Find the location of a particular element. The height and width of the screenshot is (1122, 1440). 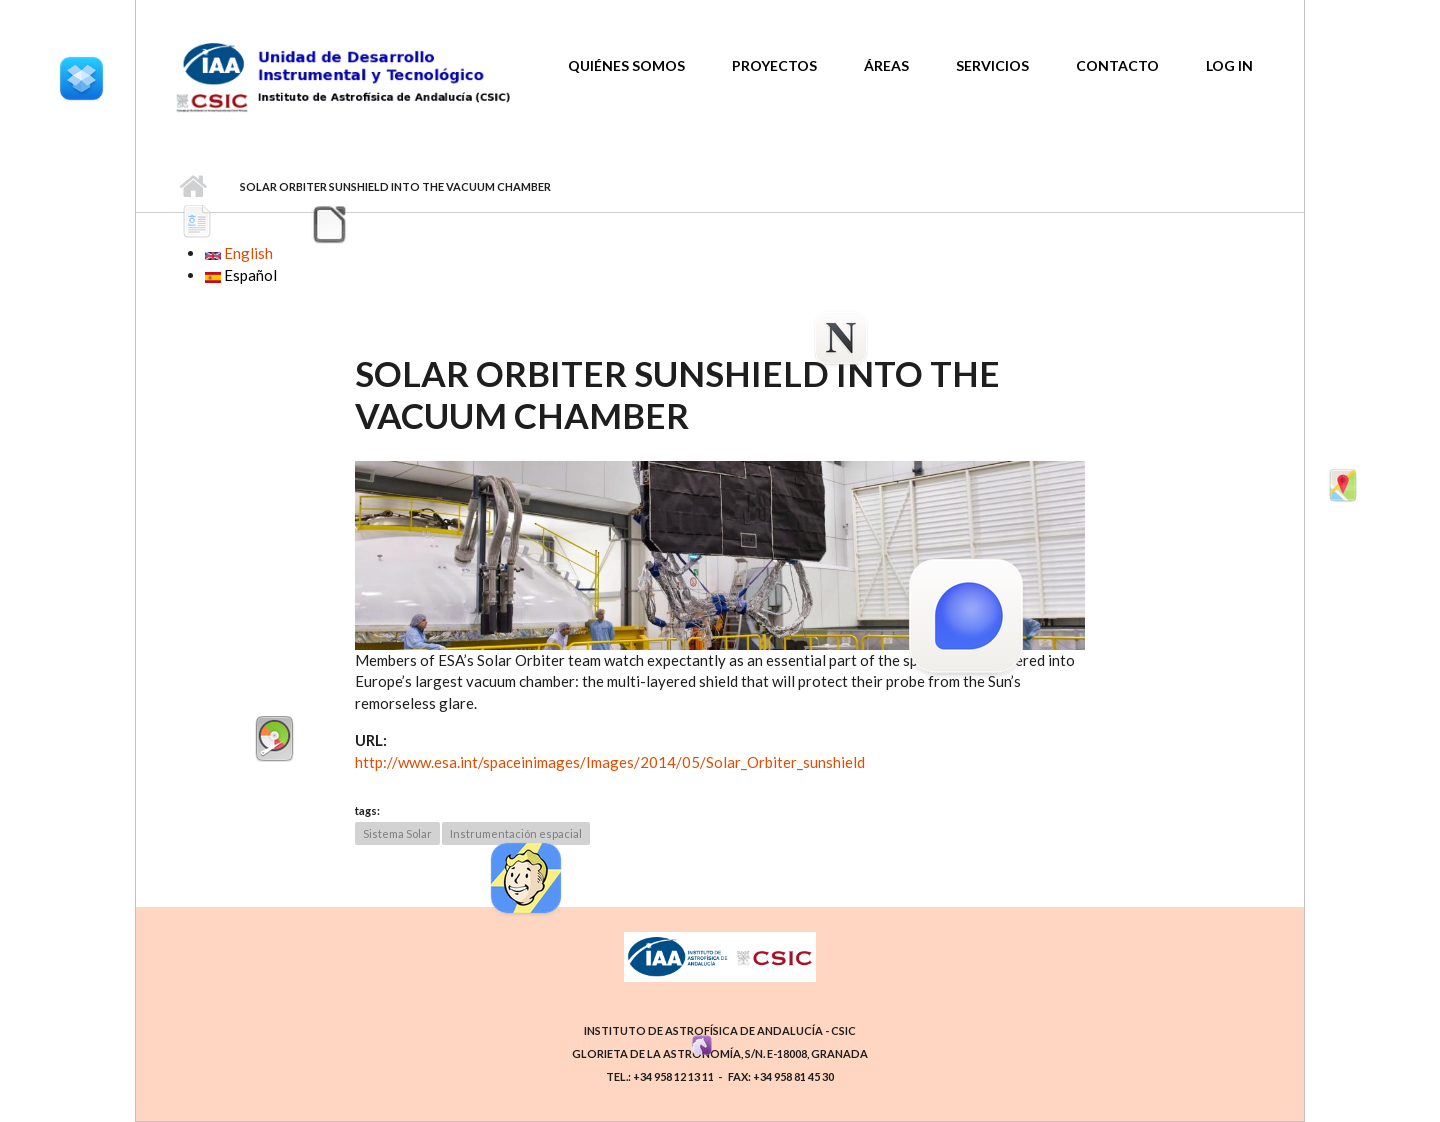

open notion app is located at coordinates (841, 338).